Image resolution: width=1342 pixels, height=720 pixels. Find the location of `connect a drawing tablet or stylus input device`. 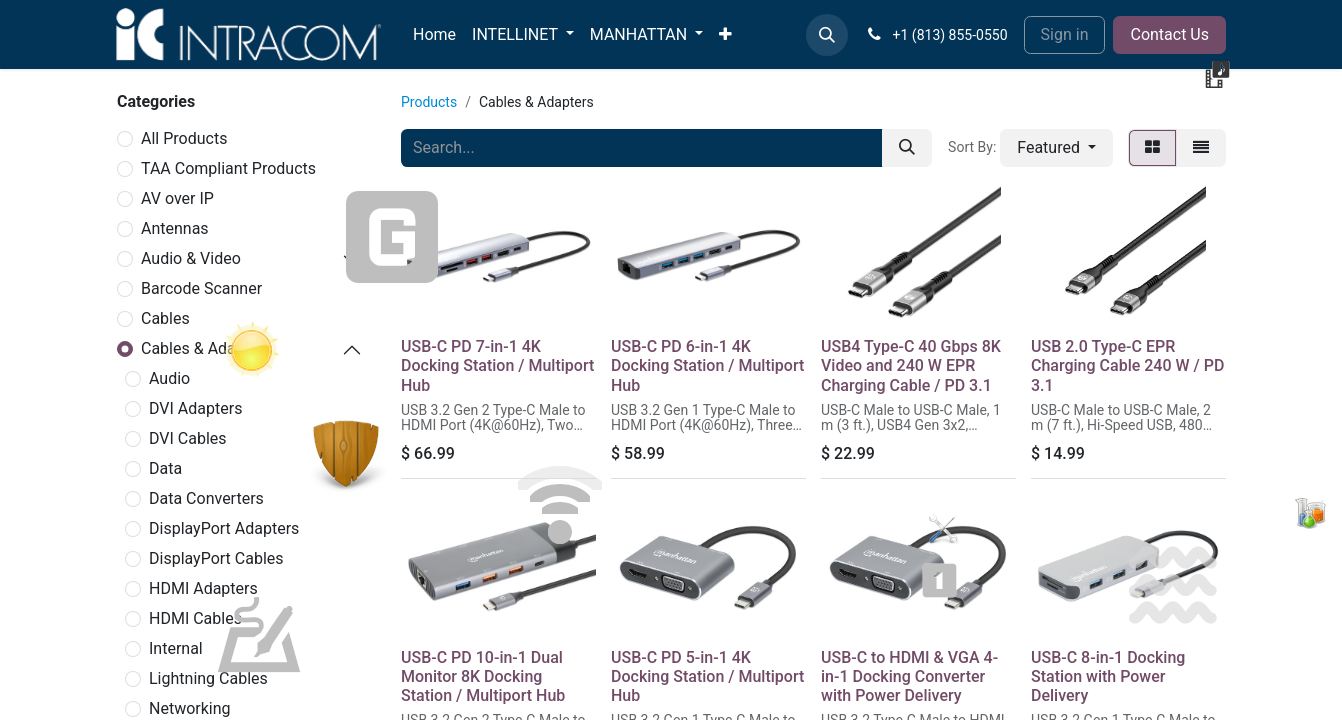

connect a drawing tablet or stylus input device is located at coordinates (259, 637).